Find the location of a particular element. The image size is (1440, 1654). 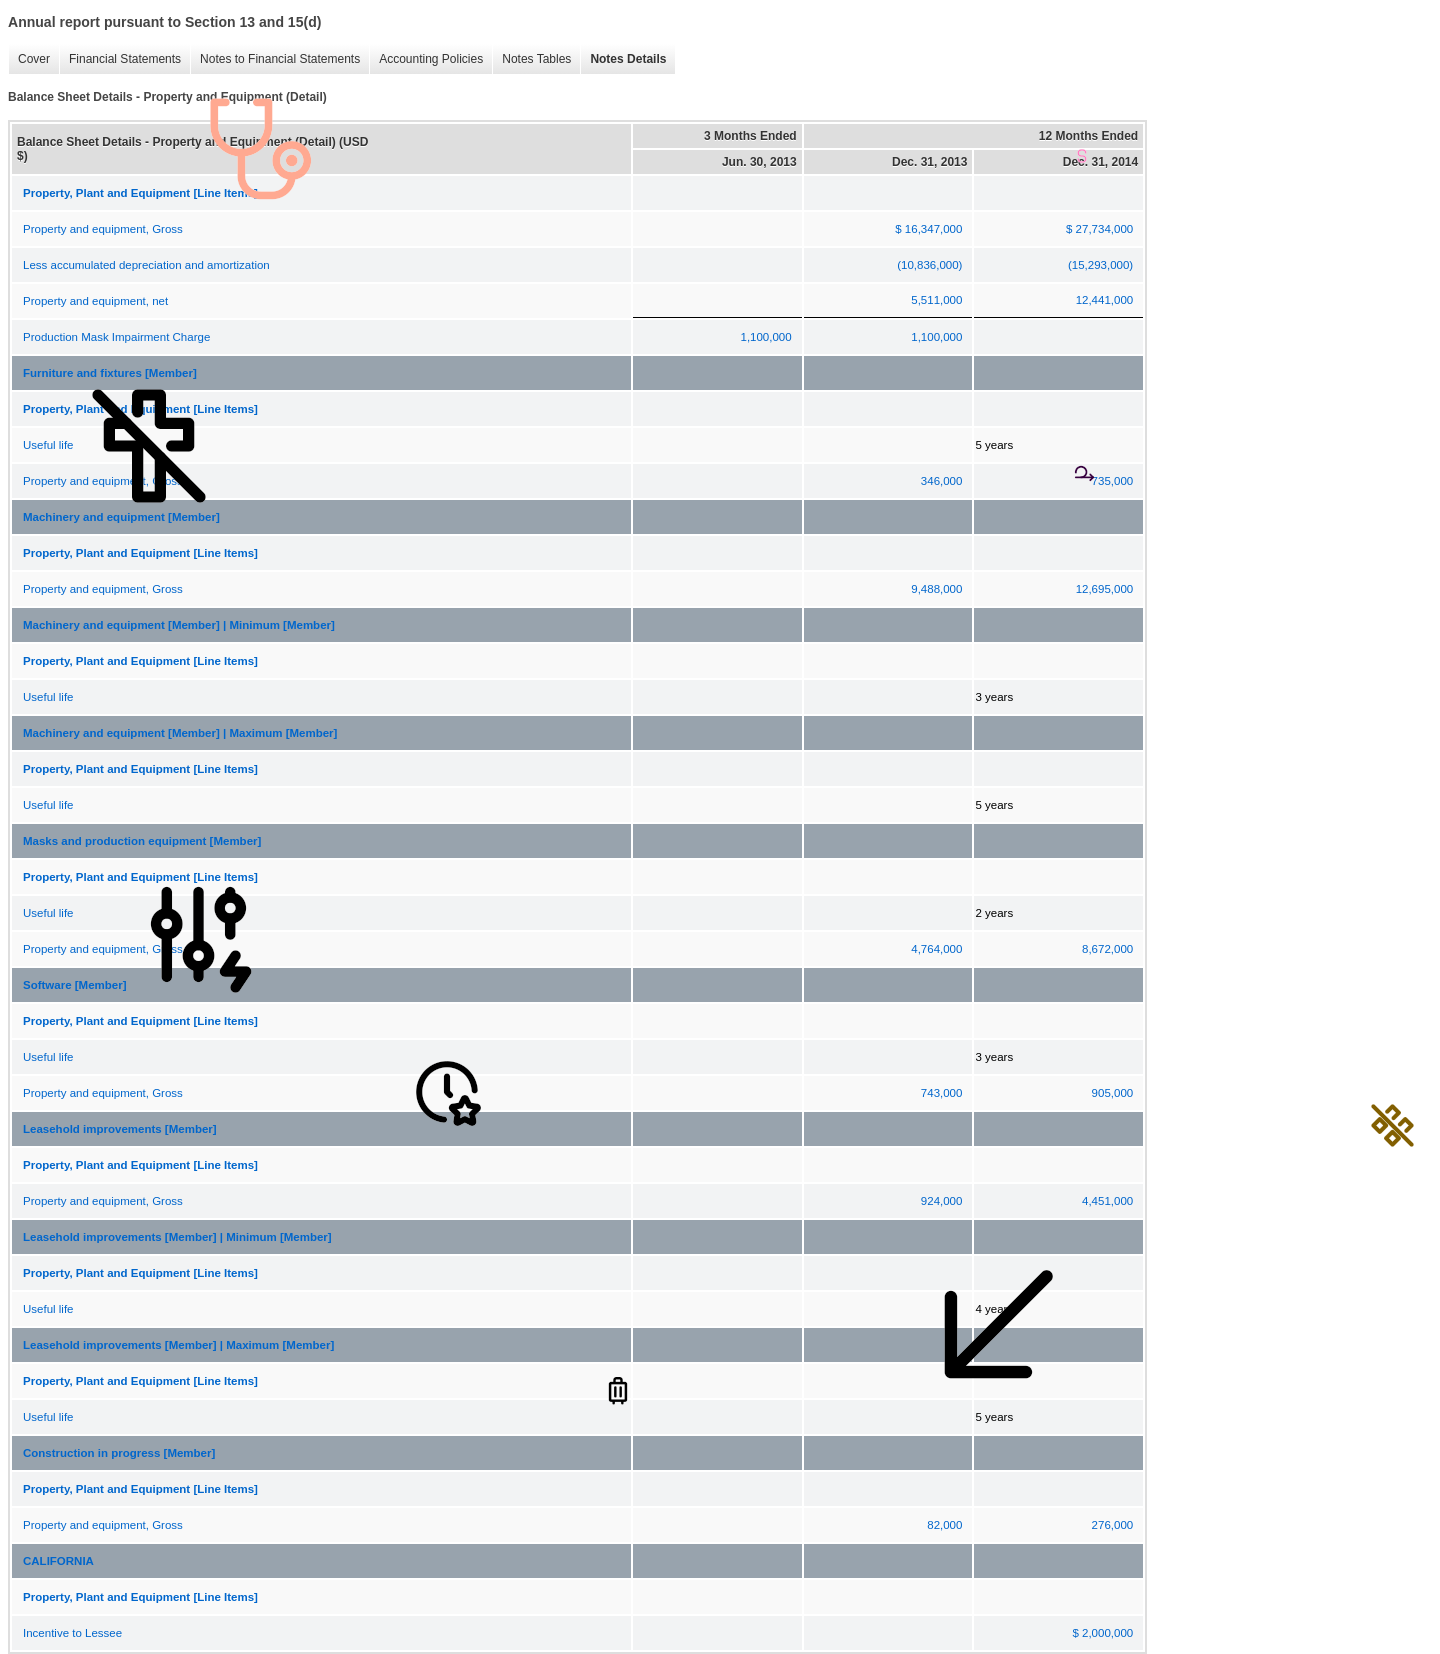

iterate or repeat a process is located at coordinates (1084, 473).